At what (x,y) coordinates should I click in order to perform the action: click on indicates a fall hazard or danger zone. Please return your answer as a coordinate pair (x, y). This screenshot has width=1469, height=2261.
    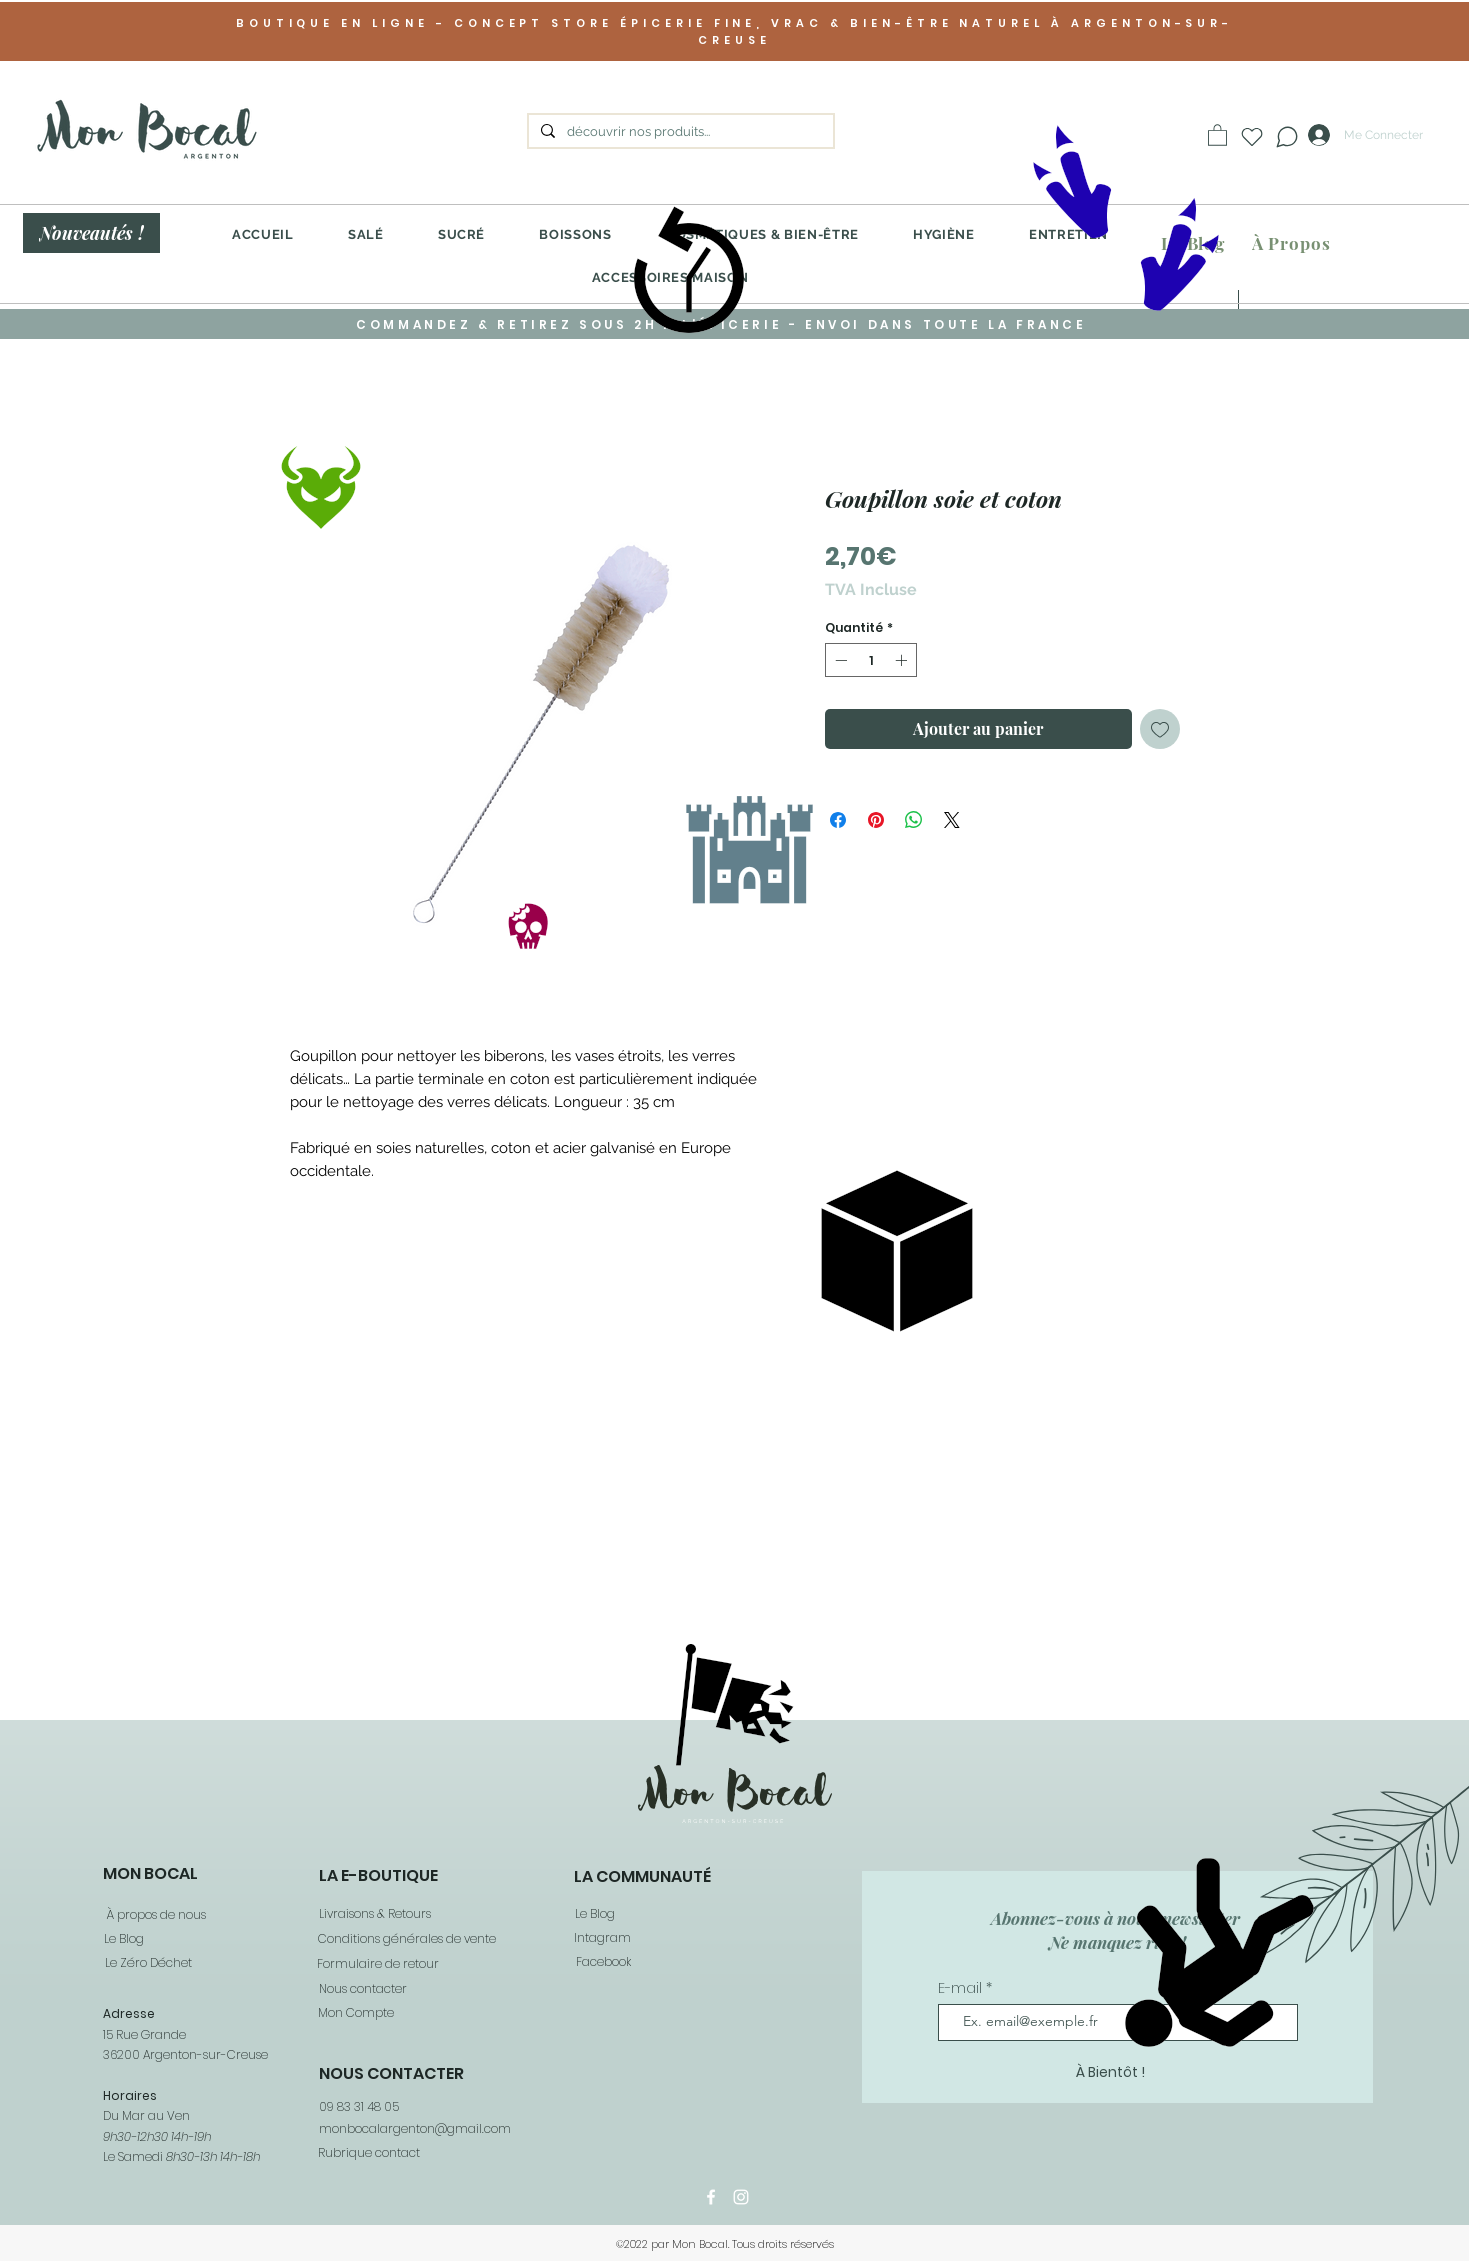
    Looking at the image, I should click on (1219, 1952).